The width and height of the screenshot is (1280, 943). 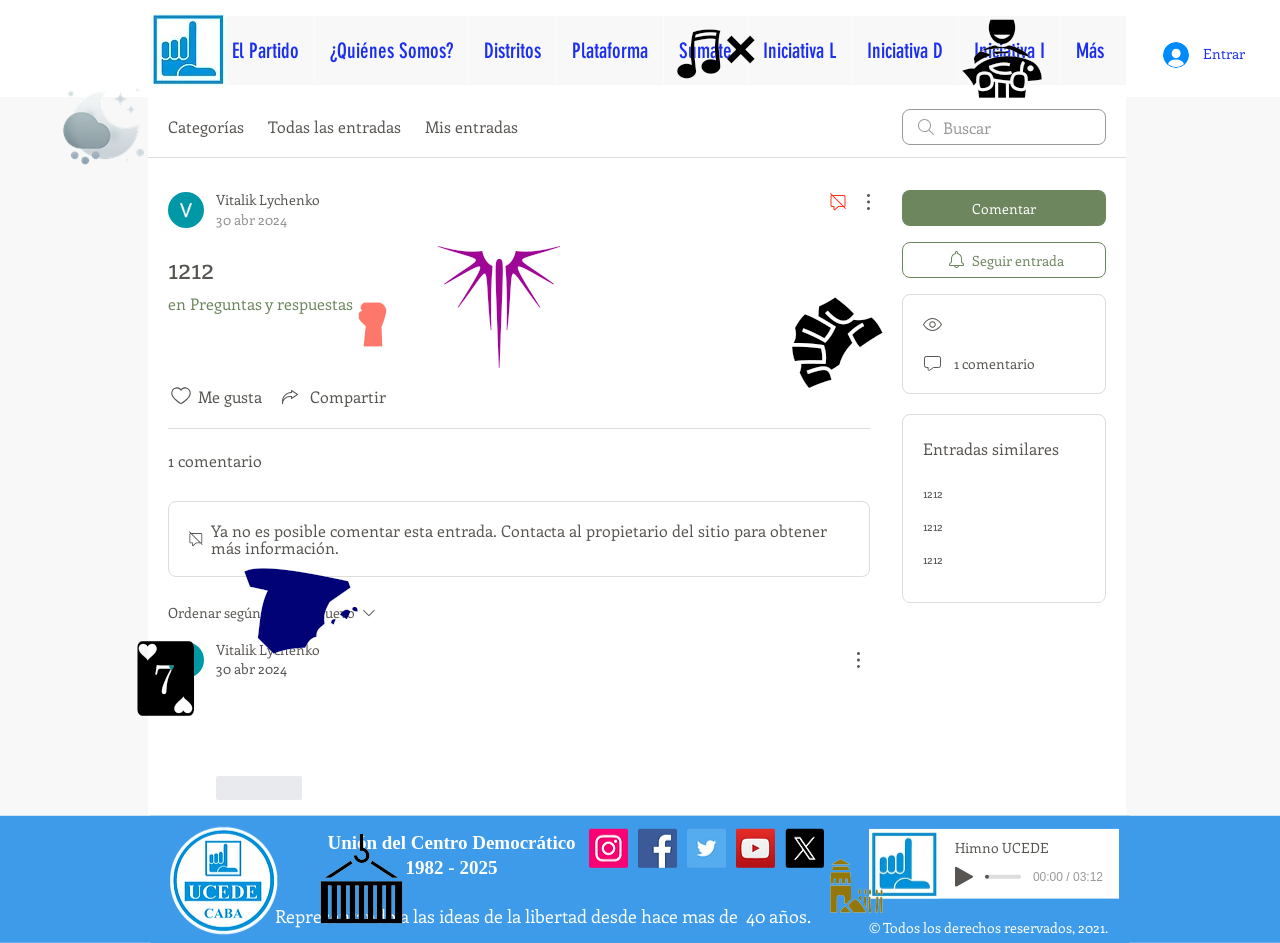 What do you see at coordinates (165, 678) in the screenshot?
I see `seven of hearts playing card` at bounding box center [165, 678].